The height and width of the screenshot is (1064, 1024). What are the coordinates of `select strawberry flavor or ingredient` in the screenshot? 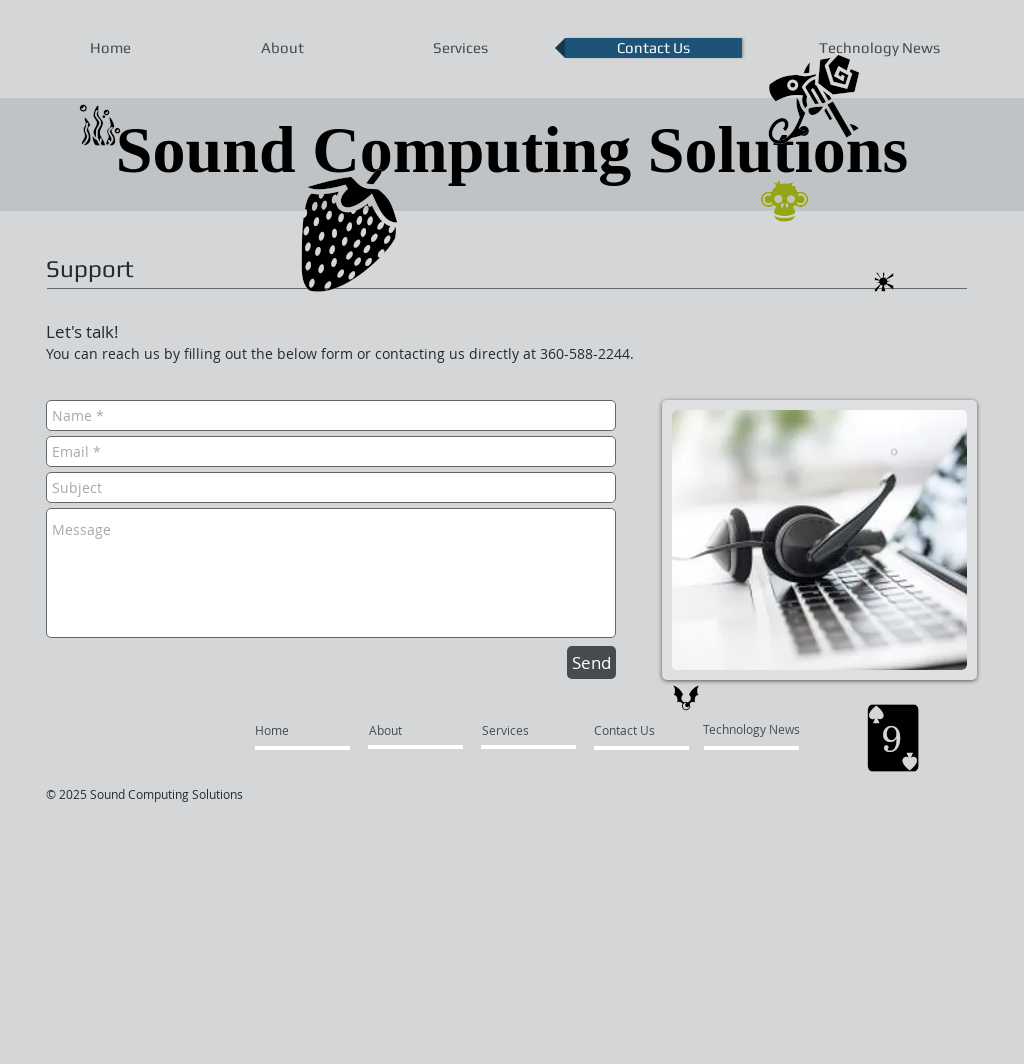 It's located at (349, 230).